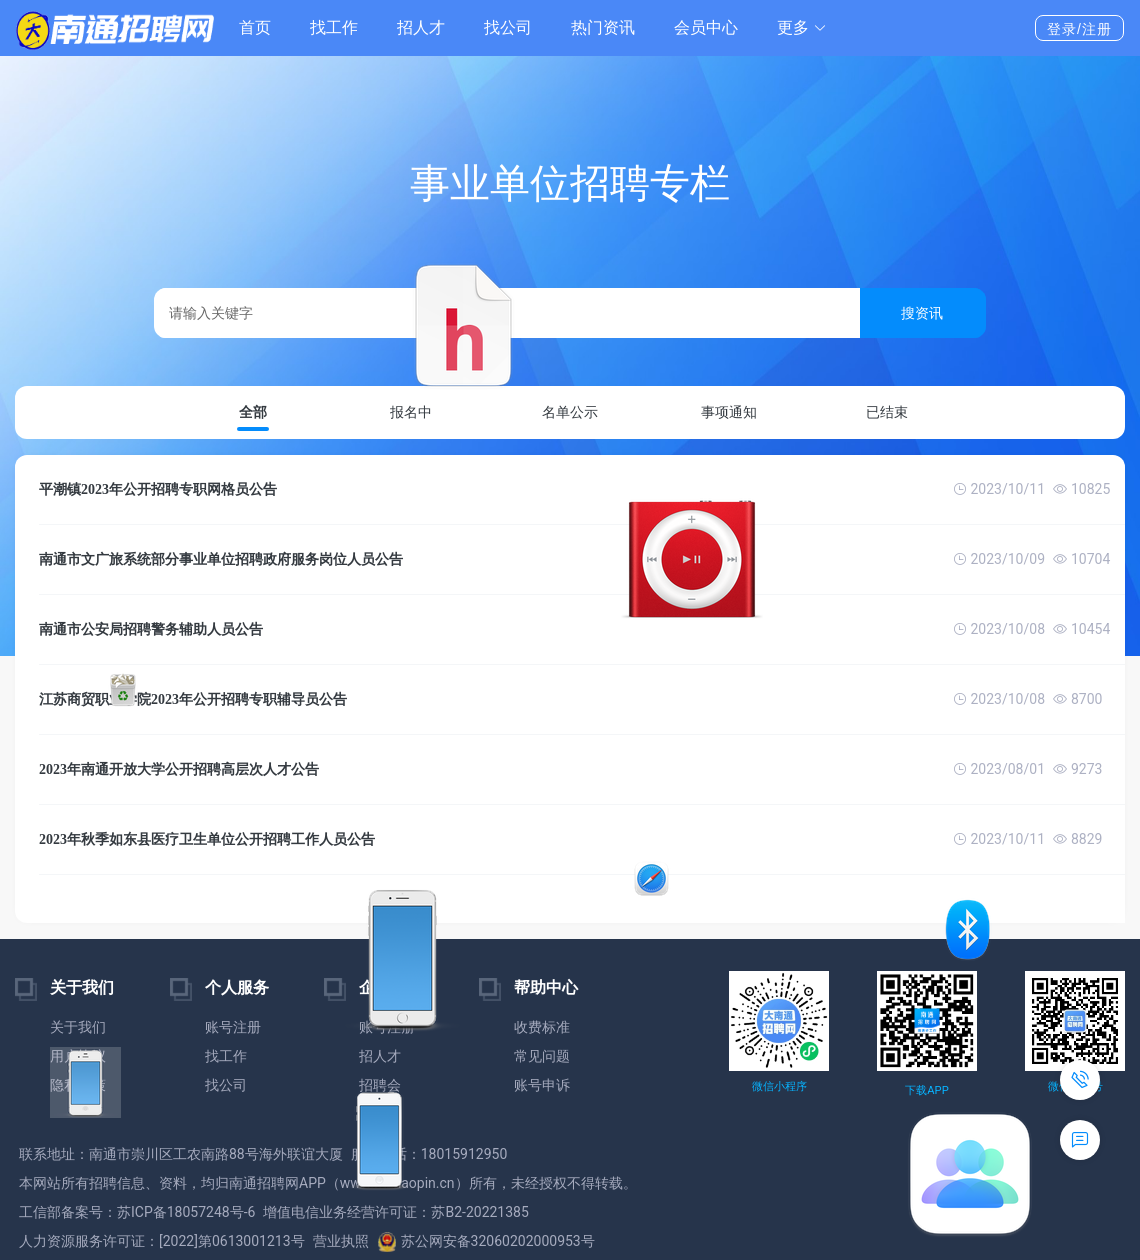  What do you see at coordinates (692, 559) in the screenshot?
I see `indicates a connected iPod shuffle device` at bounding box center [692, 559].